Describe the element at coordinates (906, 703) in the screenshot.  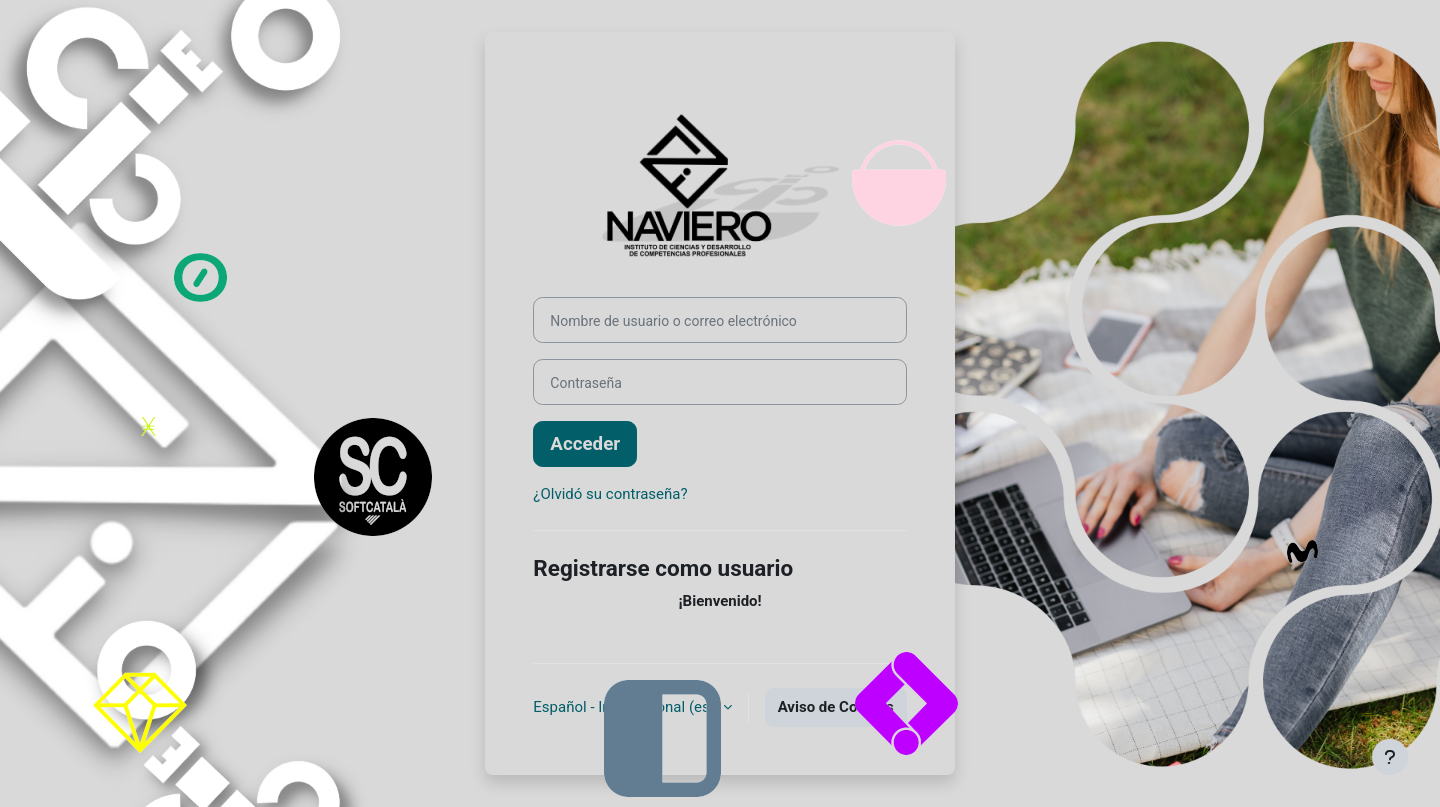
I see `google tag manager logo` at that location.